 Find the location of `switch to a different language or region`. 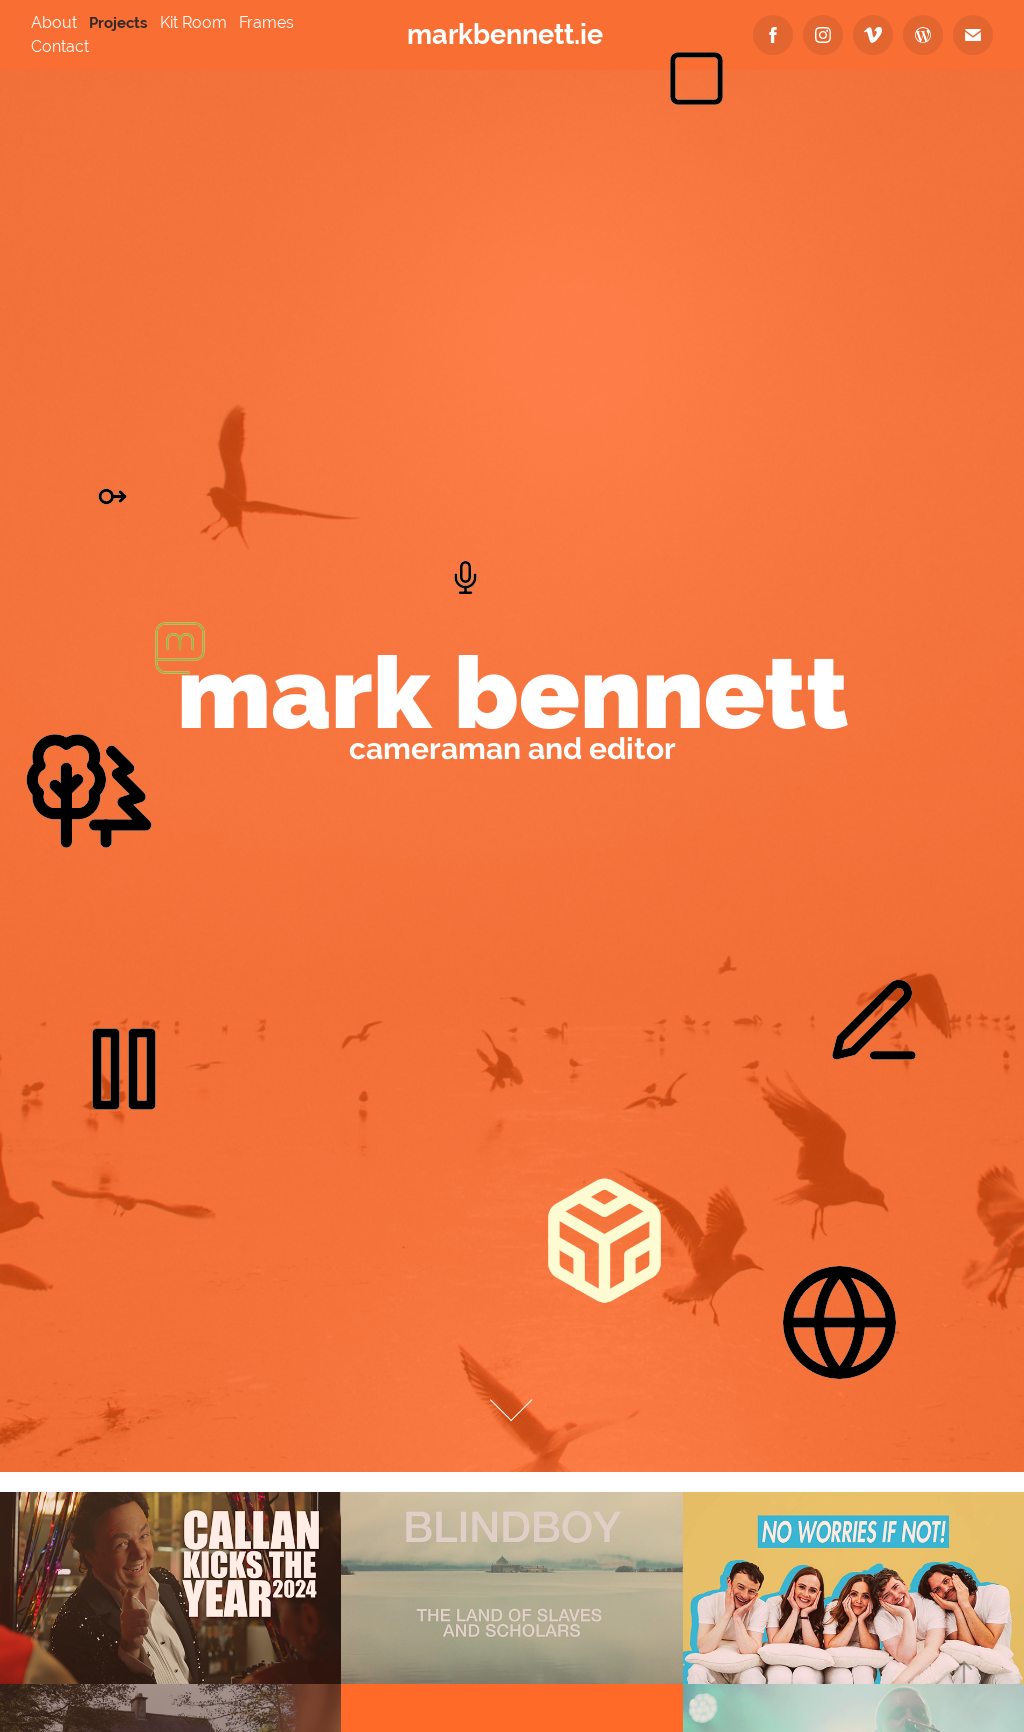

switch to a different language or region is located at coordinates (839, 1322).